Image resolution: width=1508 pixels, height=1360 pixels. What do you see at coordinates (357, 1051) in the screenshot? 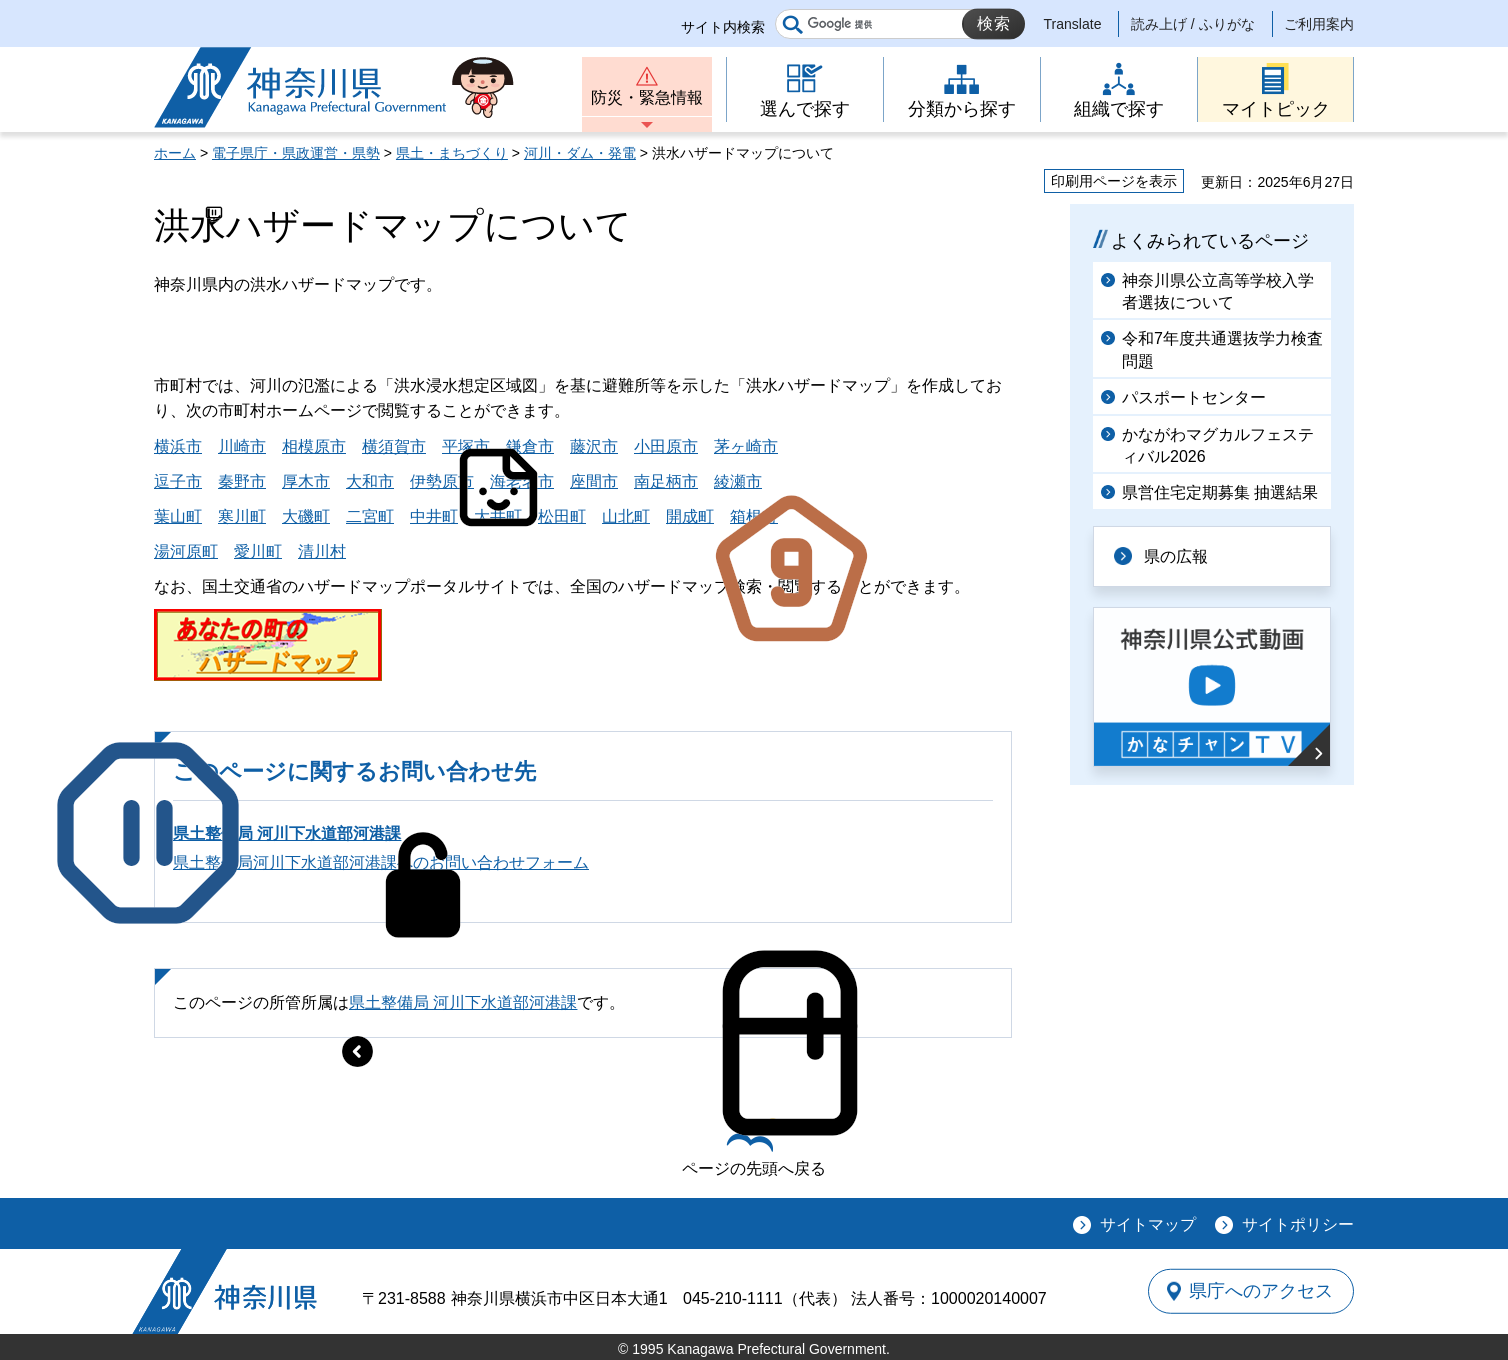
I see `go back to the previous screen` at bounding box center [357, 1051].